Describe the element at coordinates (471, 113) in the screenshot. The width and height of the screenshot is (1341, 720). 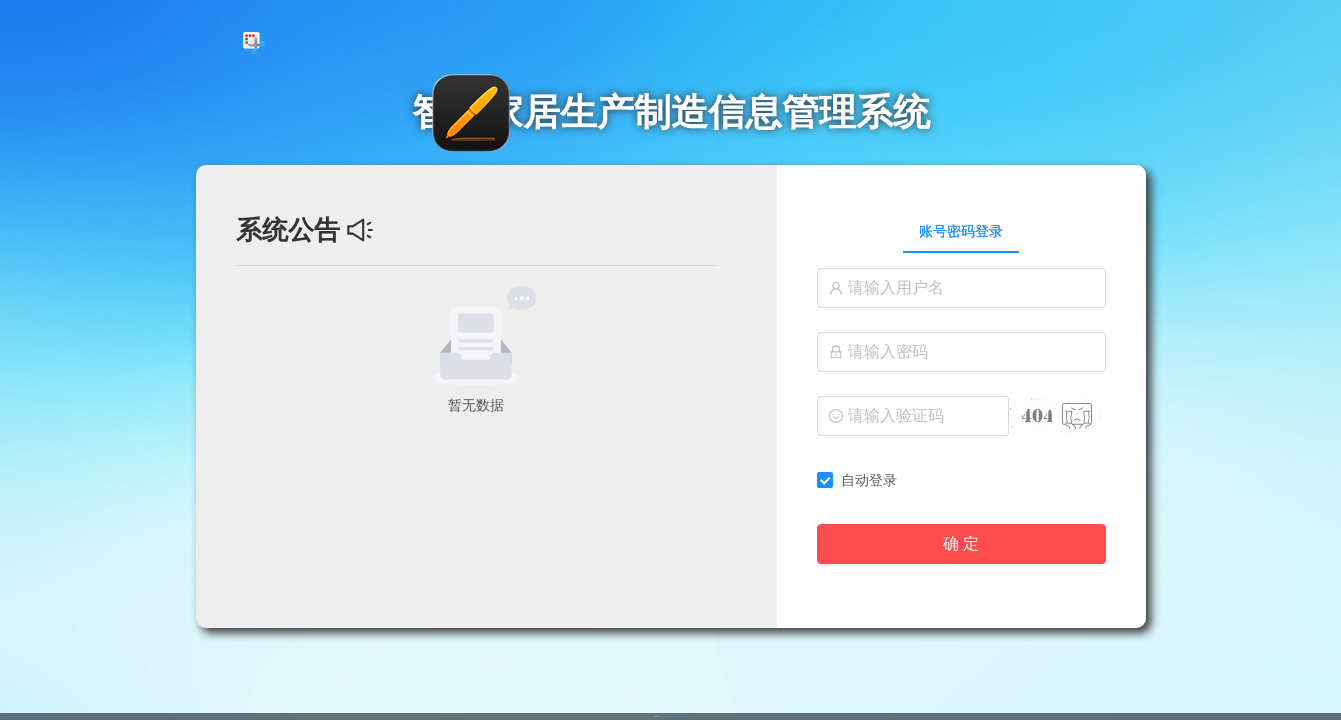
I see `open pages document editor` at that location.